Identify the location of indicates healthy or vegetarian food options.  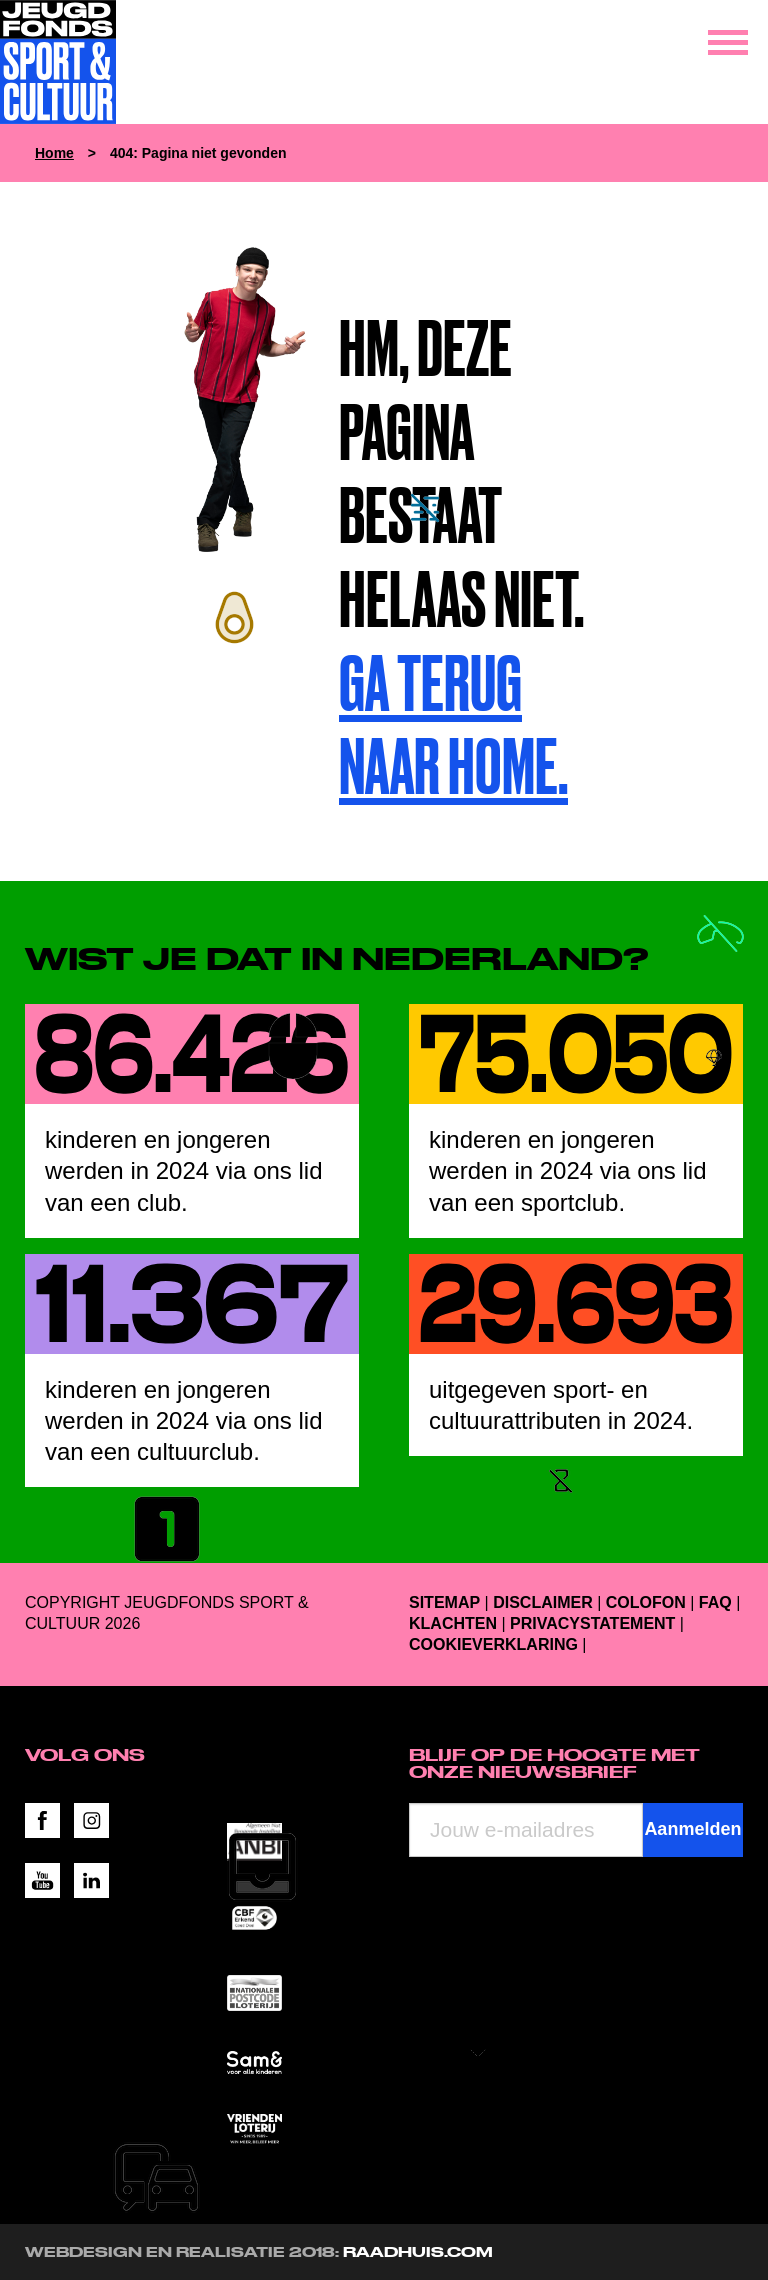
(234, 617).